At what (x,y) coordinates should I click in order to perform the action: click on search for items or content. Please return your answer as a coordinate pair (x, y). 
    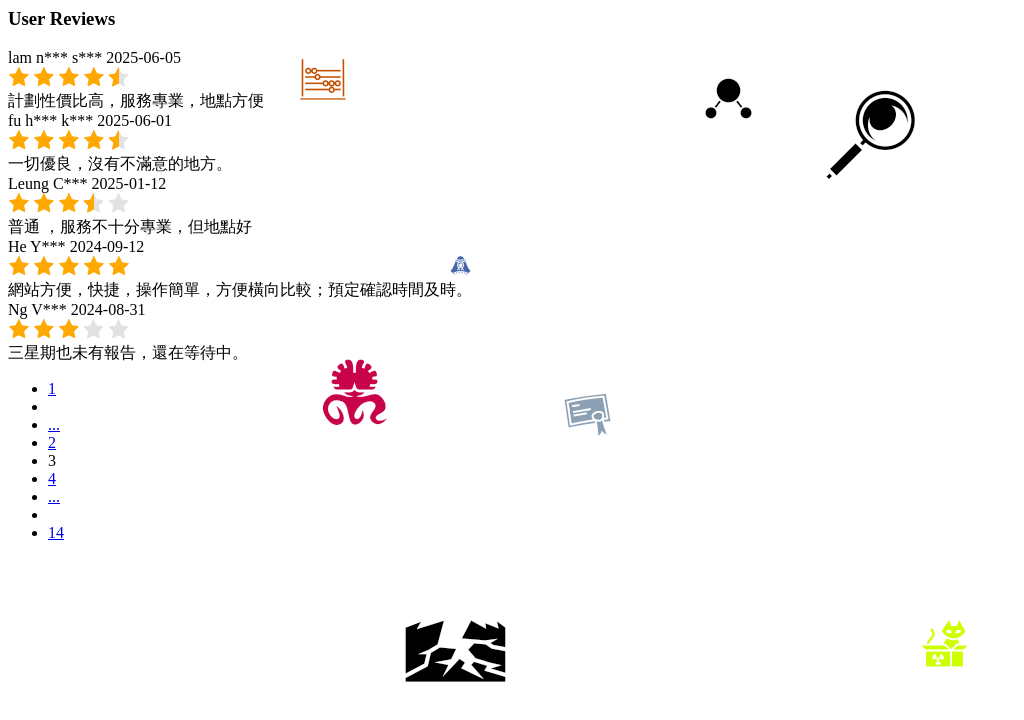
    Looking at the image, I should click on (870, 135).